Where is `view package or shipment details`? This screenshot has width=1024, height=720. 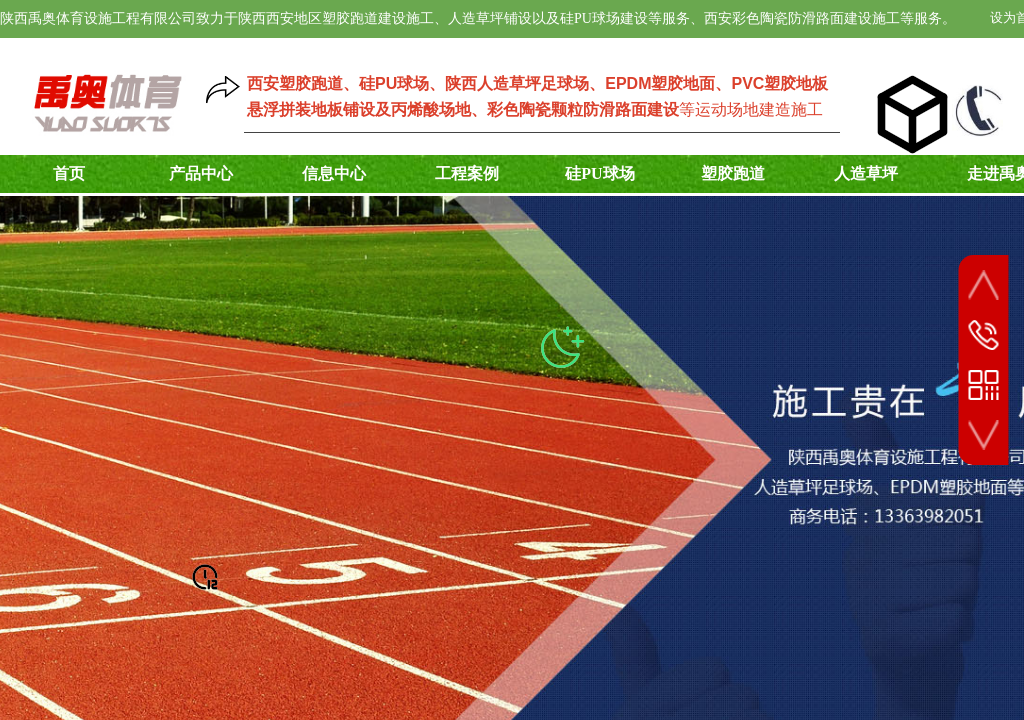
view package or shipment details is located at coordinates (912, 114).